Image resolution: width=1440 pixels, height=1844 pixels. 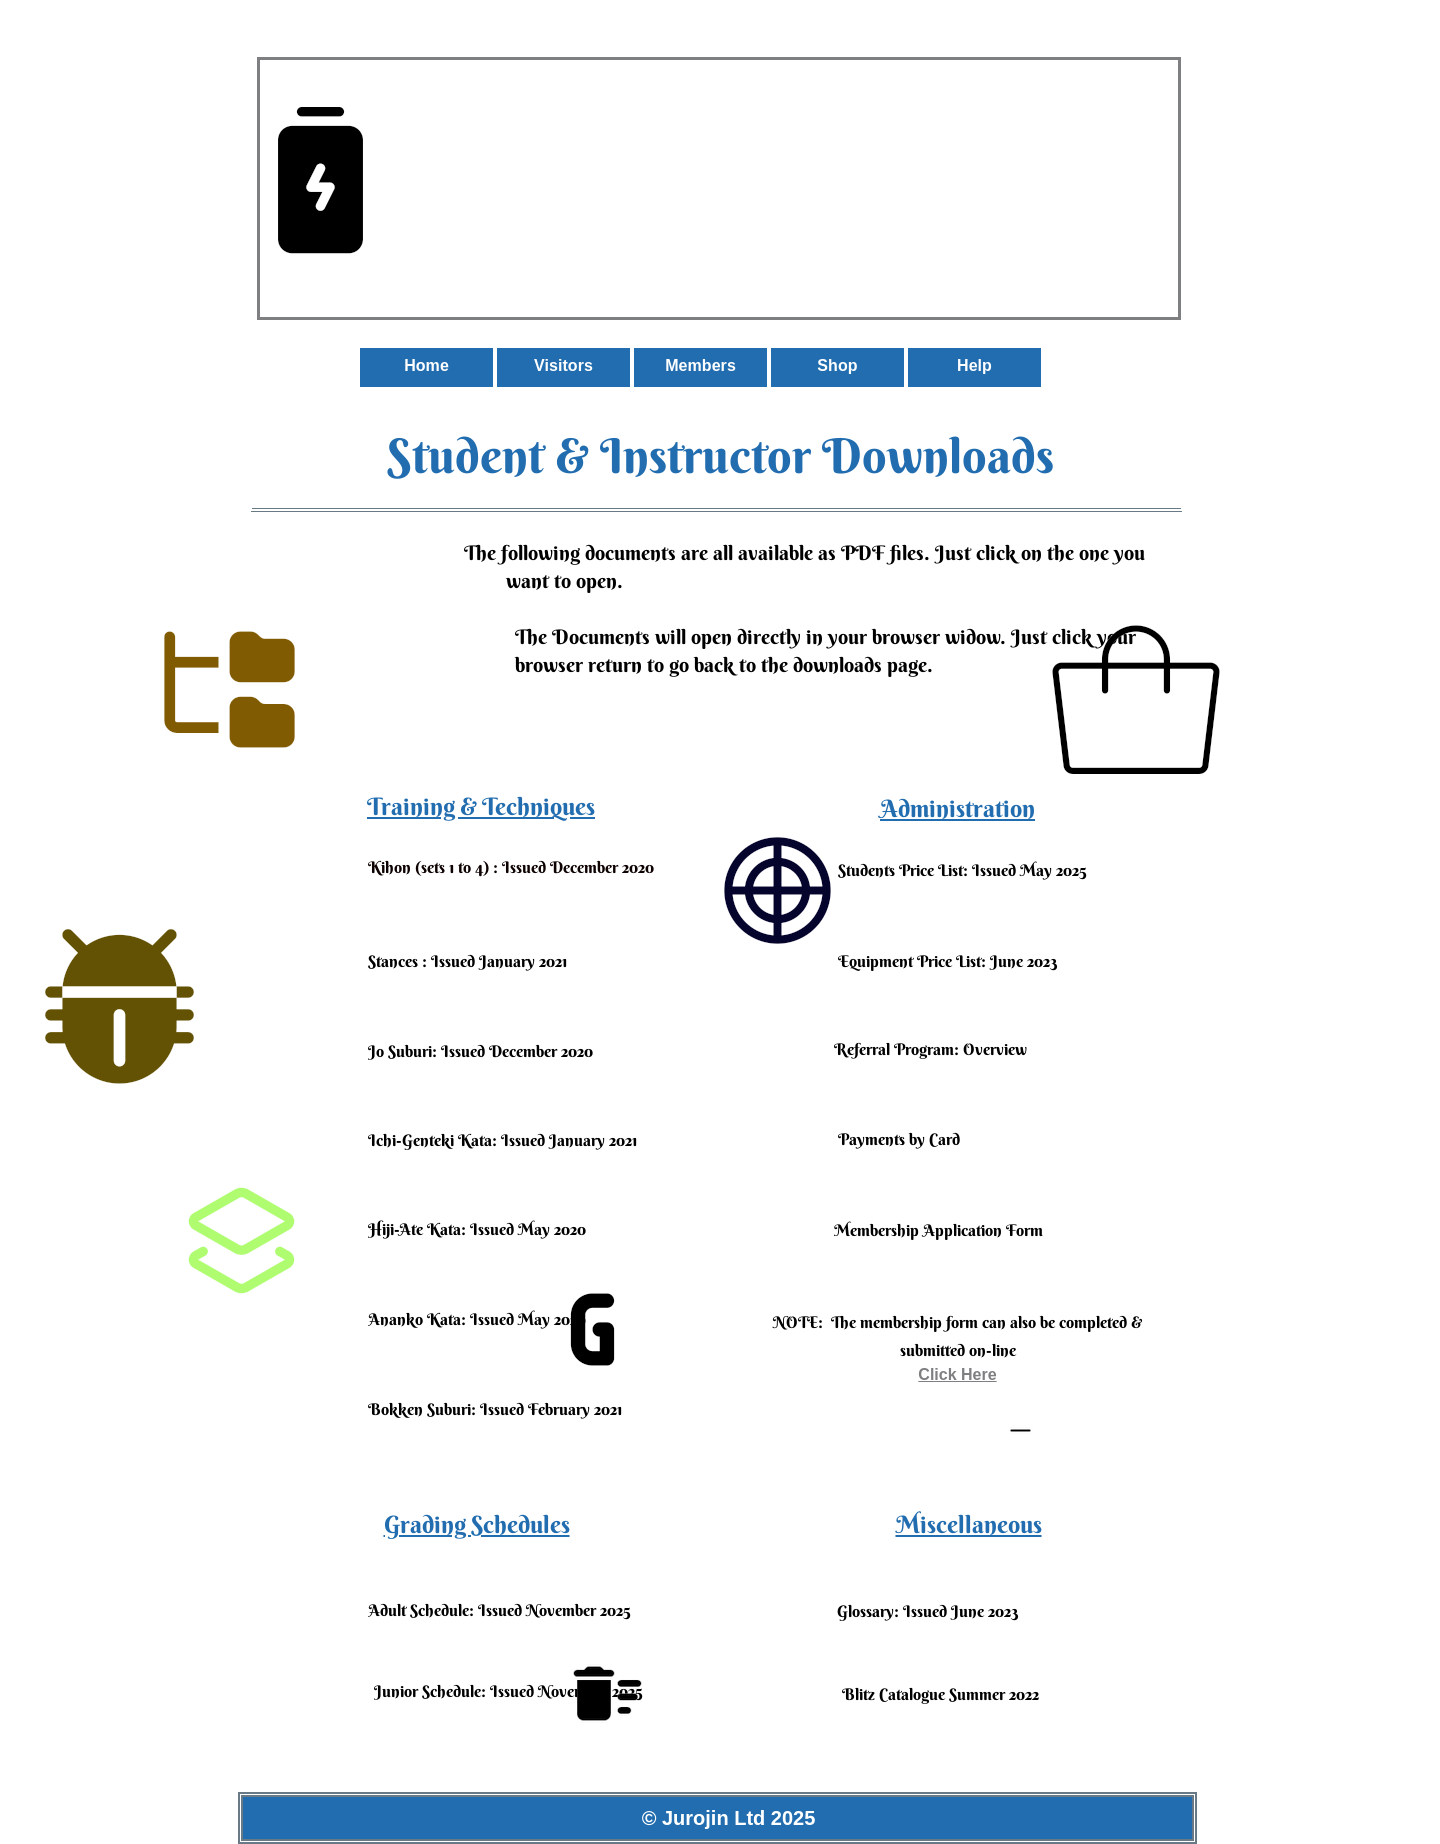 What do you see at coordinates (1020, 1439) in the screenshot?
I see `maximize a window or panel` at bounding box center [1020, 1439].